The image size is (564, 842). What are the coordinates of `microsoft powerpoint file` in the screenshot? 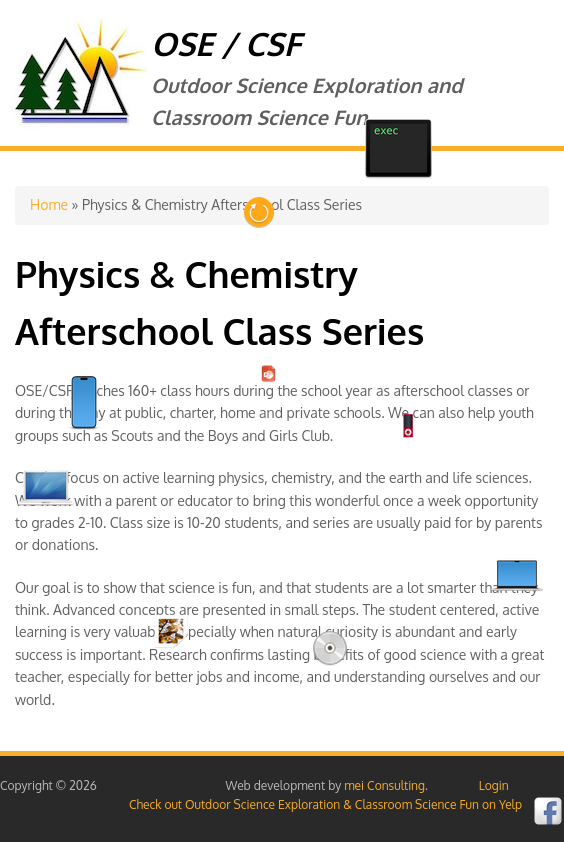 It's located at (268, 373).